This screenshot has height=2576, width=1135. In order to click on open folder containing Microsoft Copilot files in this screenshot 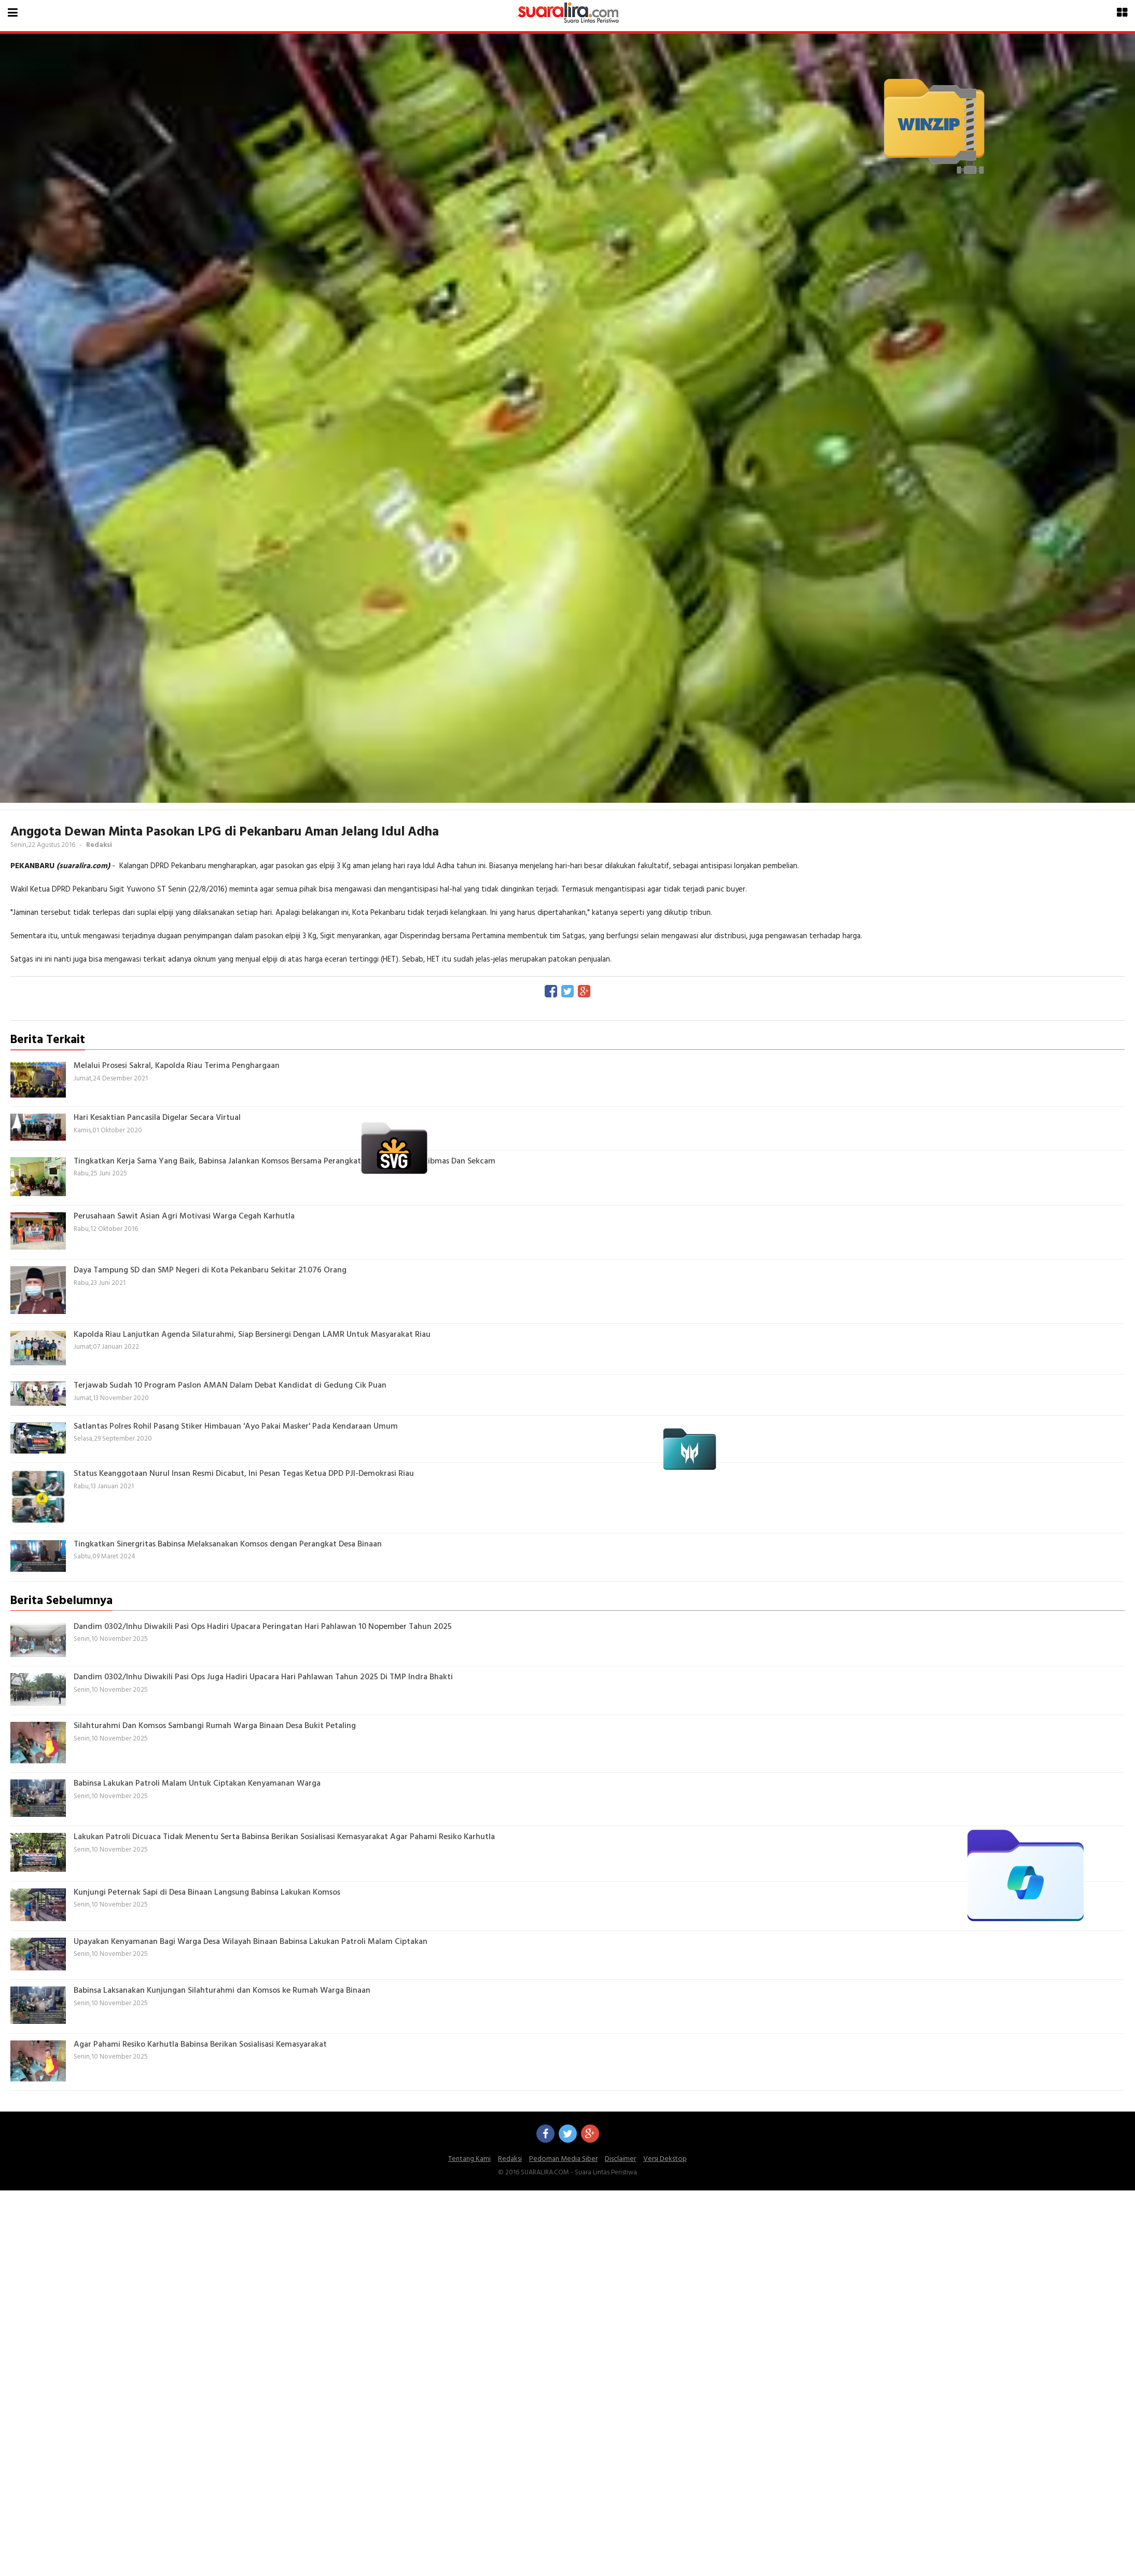, I will do `click(1025, 1879)`.